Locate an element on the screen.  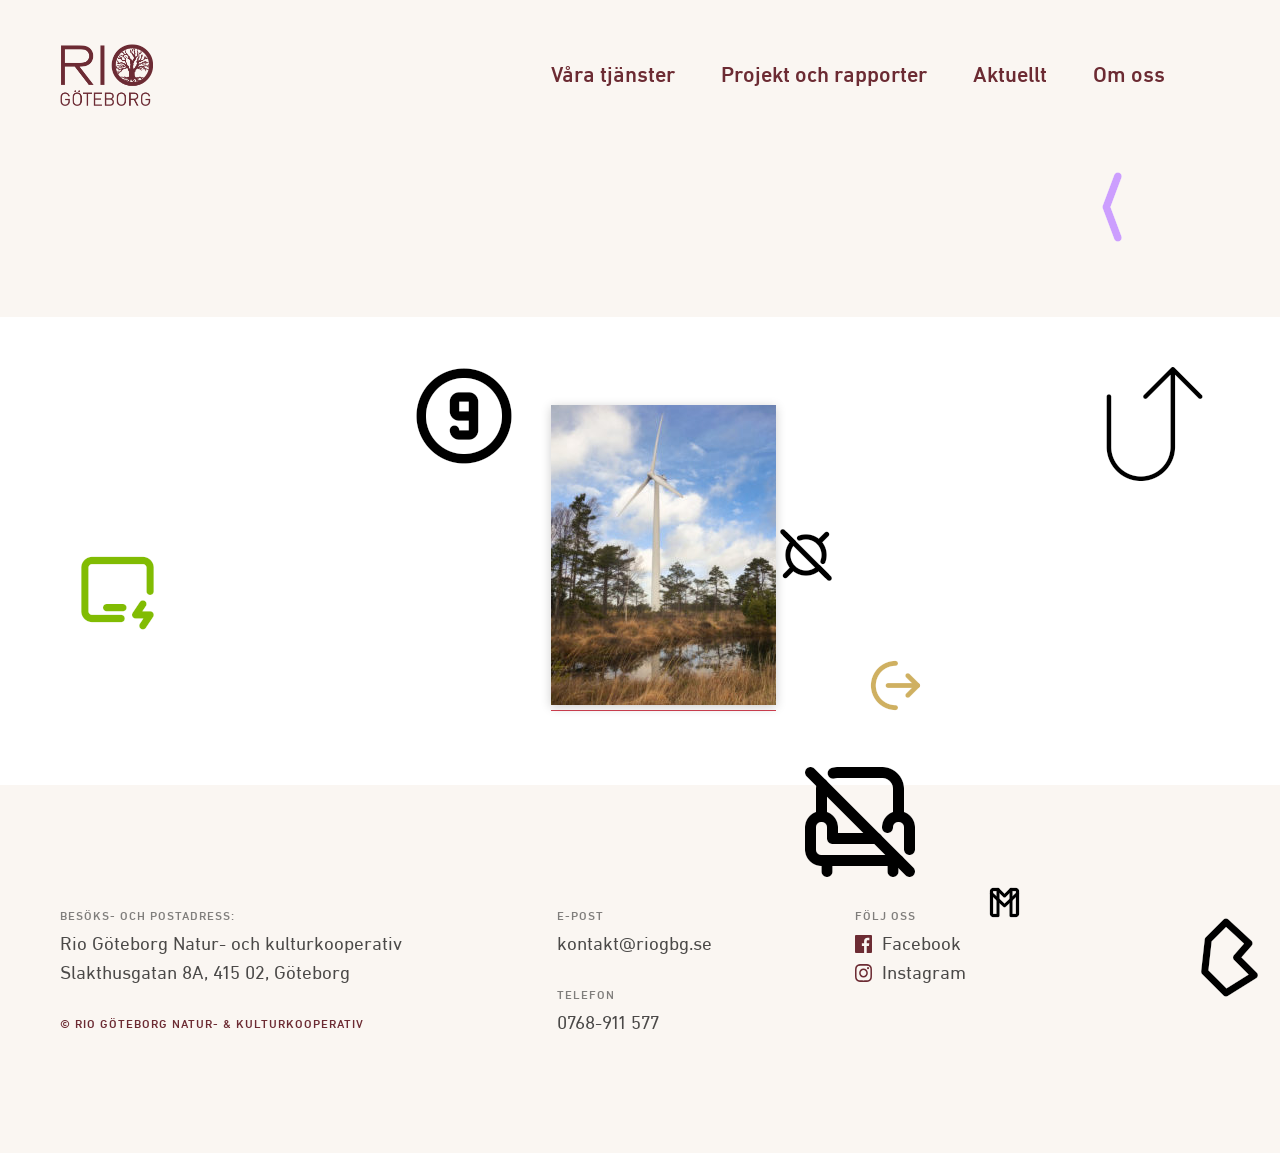
tablet charging in landscape mode is located at coordinates (117, 589).